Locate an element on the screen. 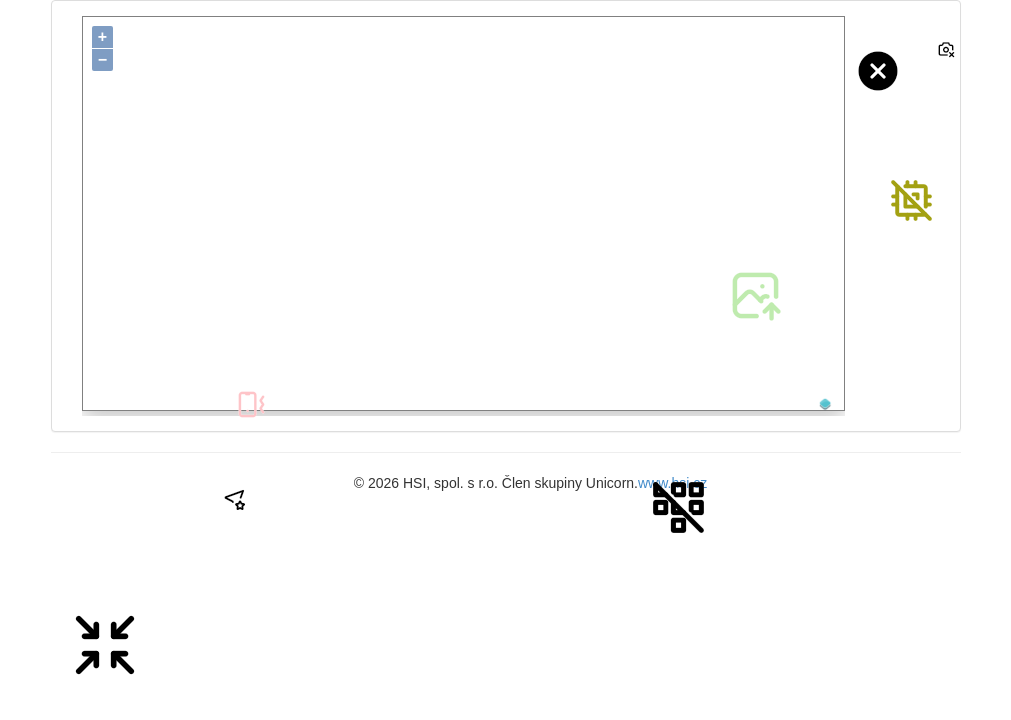  upload a photo is located at coordinates (755, 295).